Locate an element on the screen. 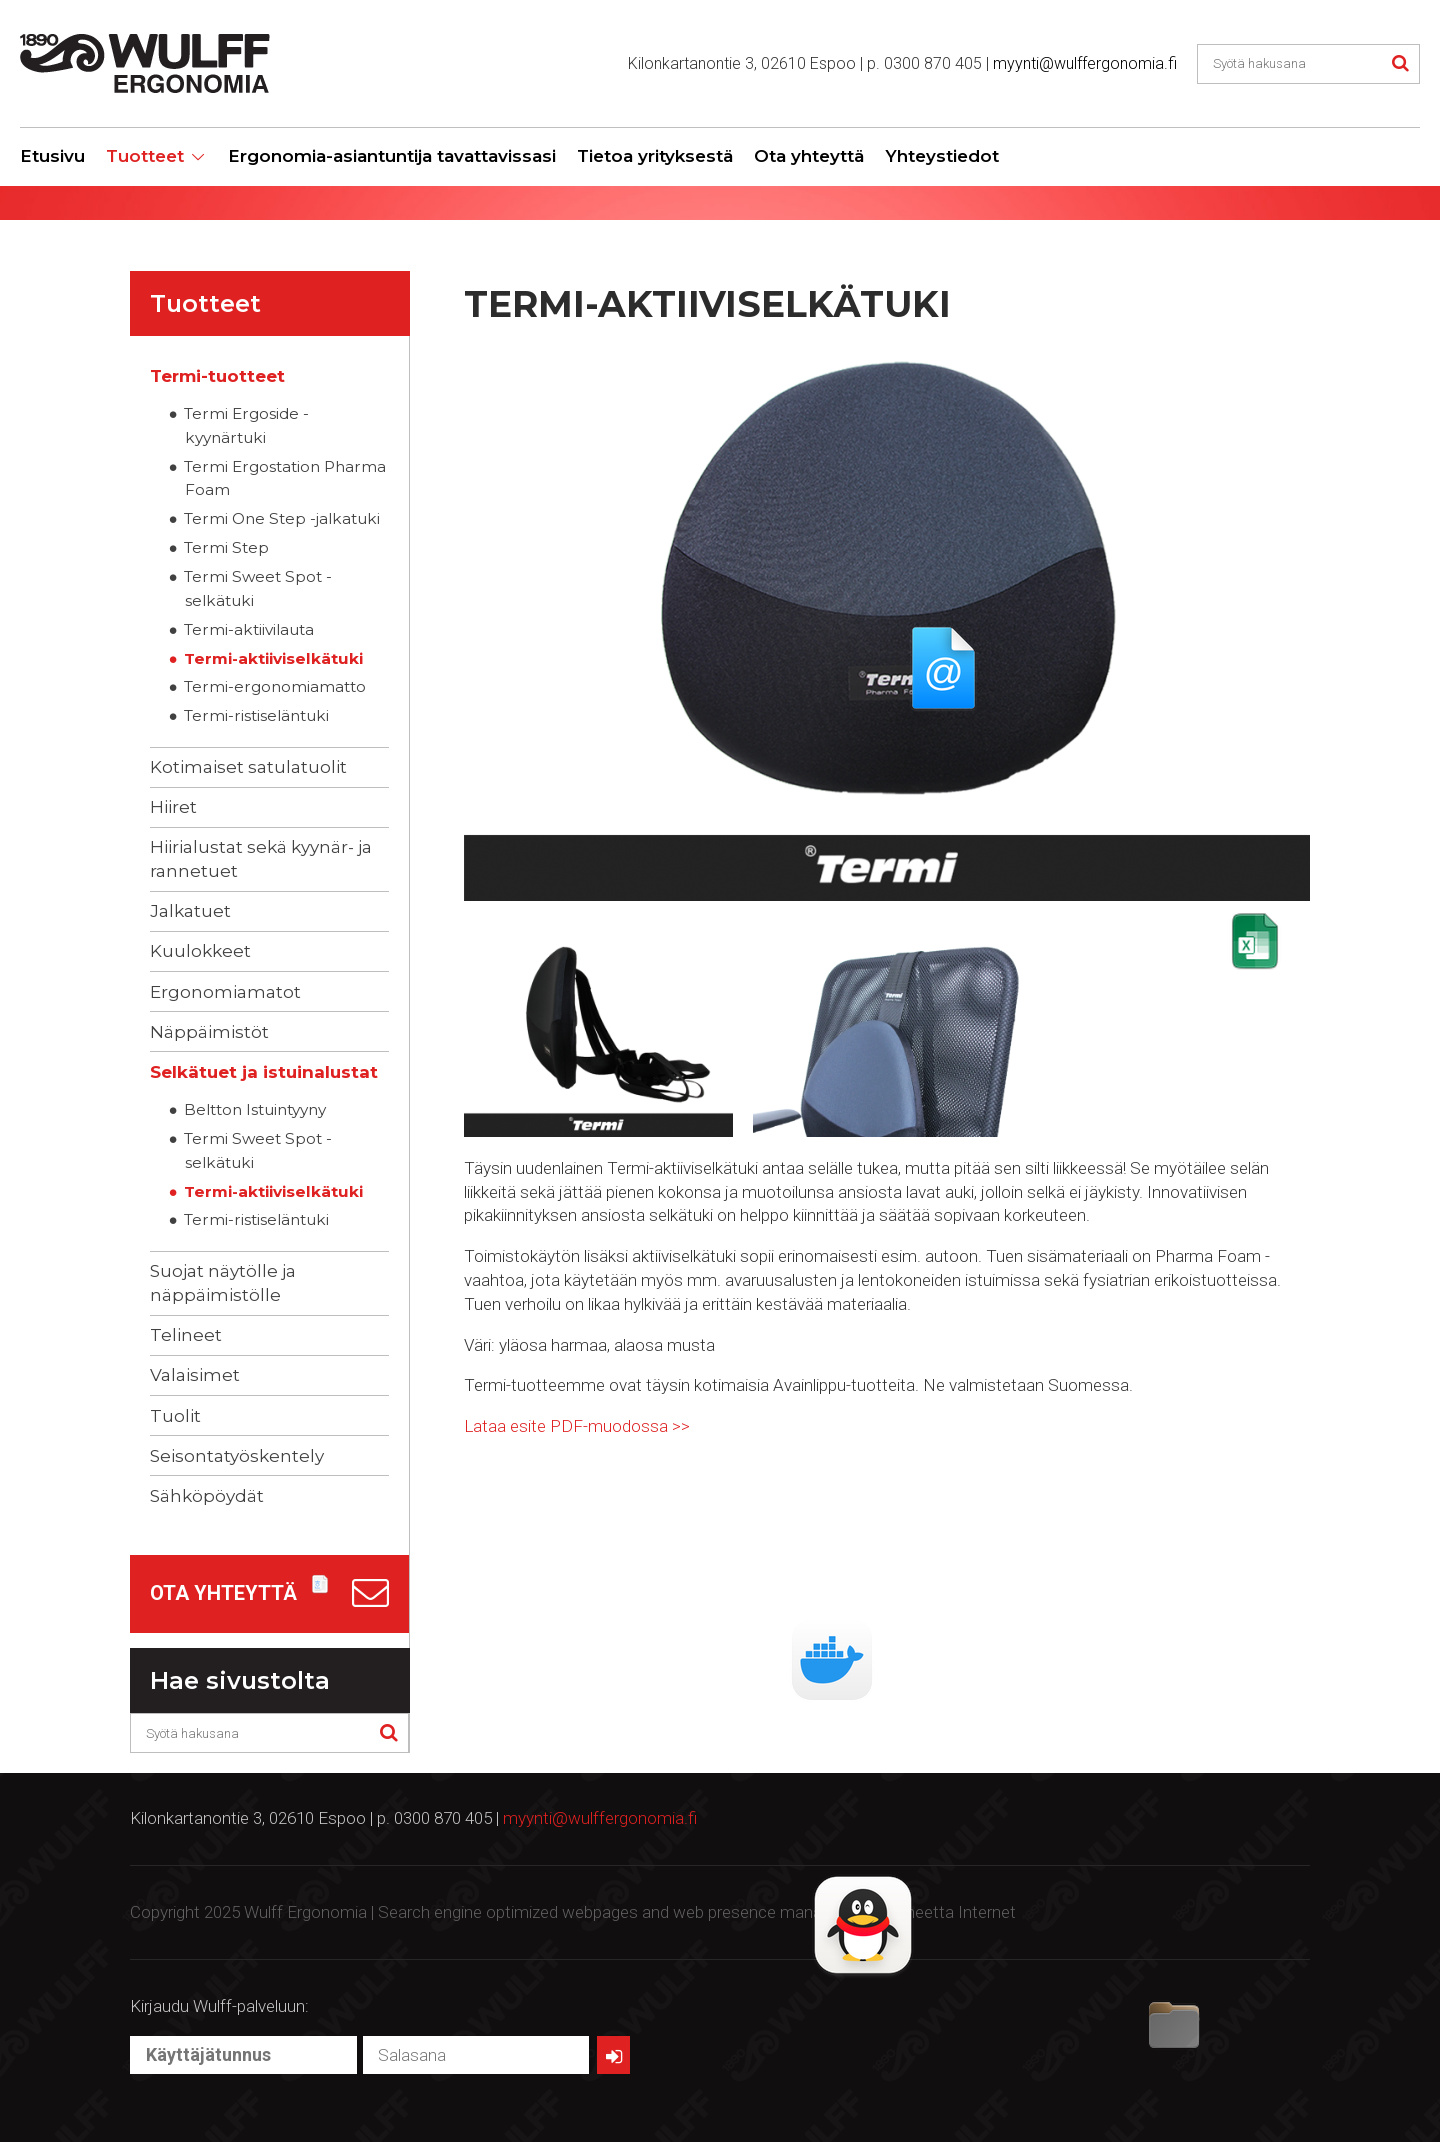  open QQ messaging app is located at coordinates (863, 1925).